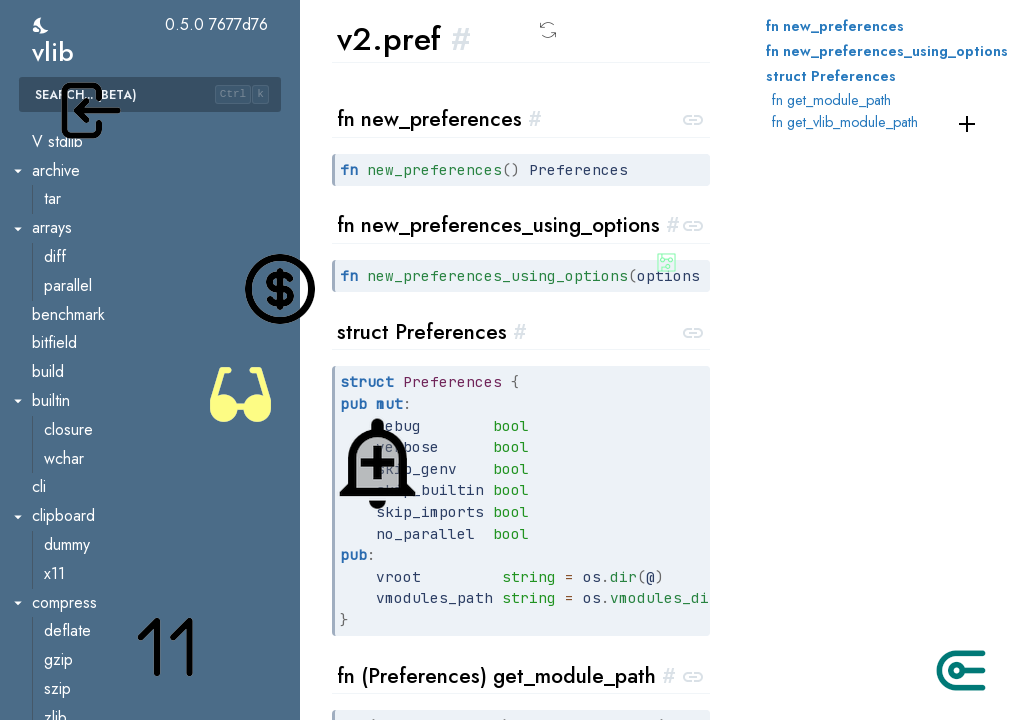 The image size is (1024, 720). I want to click on view circuit board or hardware-related files, so click(666, 262).